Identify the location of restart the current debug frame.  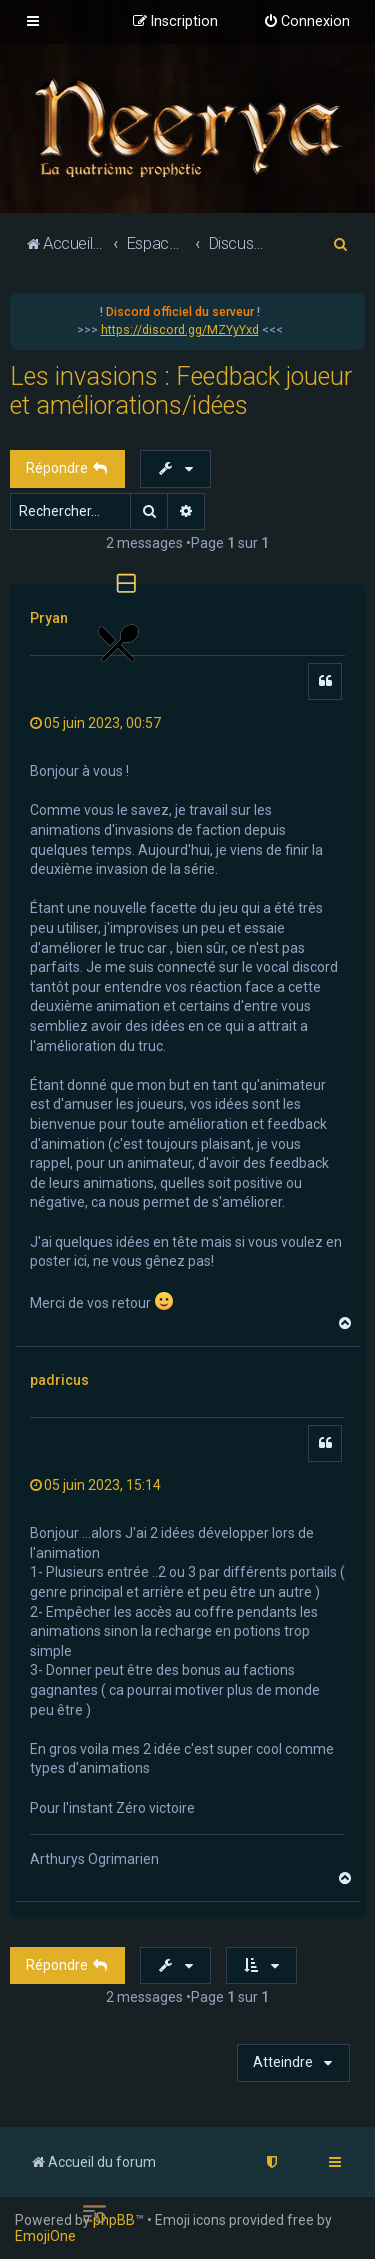
(94, 2213).